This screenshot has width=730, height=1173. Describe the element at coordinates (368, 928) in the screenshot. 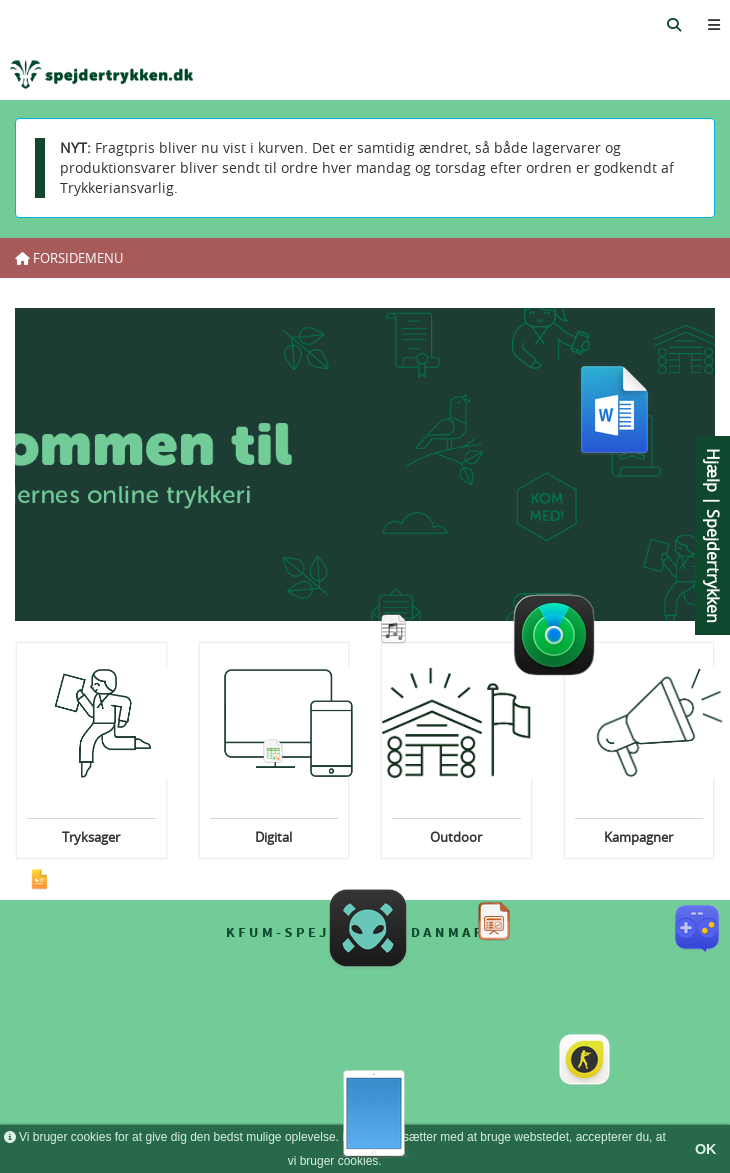

I see `open the X (formerly Twitter) app` at that location.